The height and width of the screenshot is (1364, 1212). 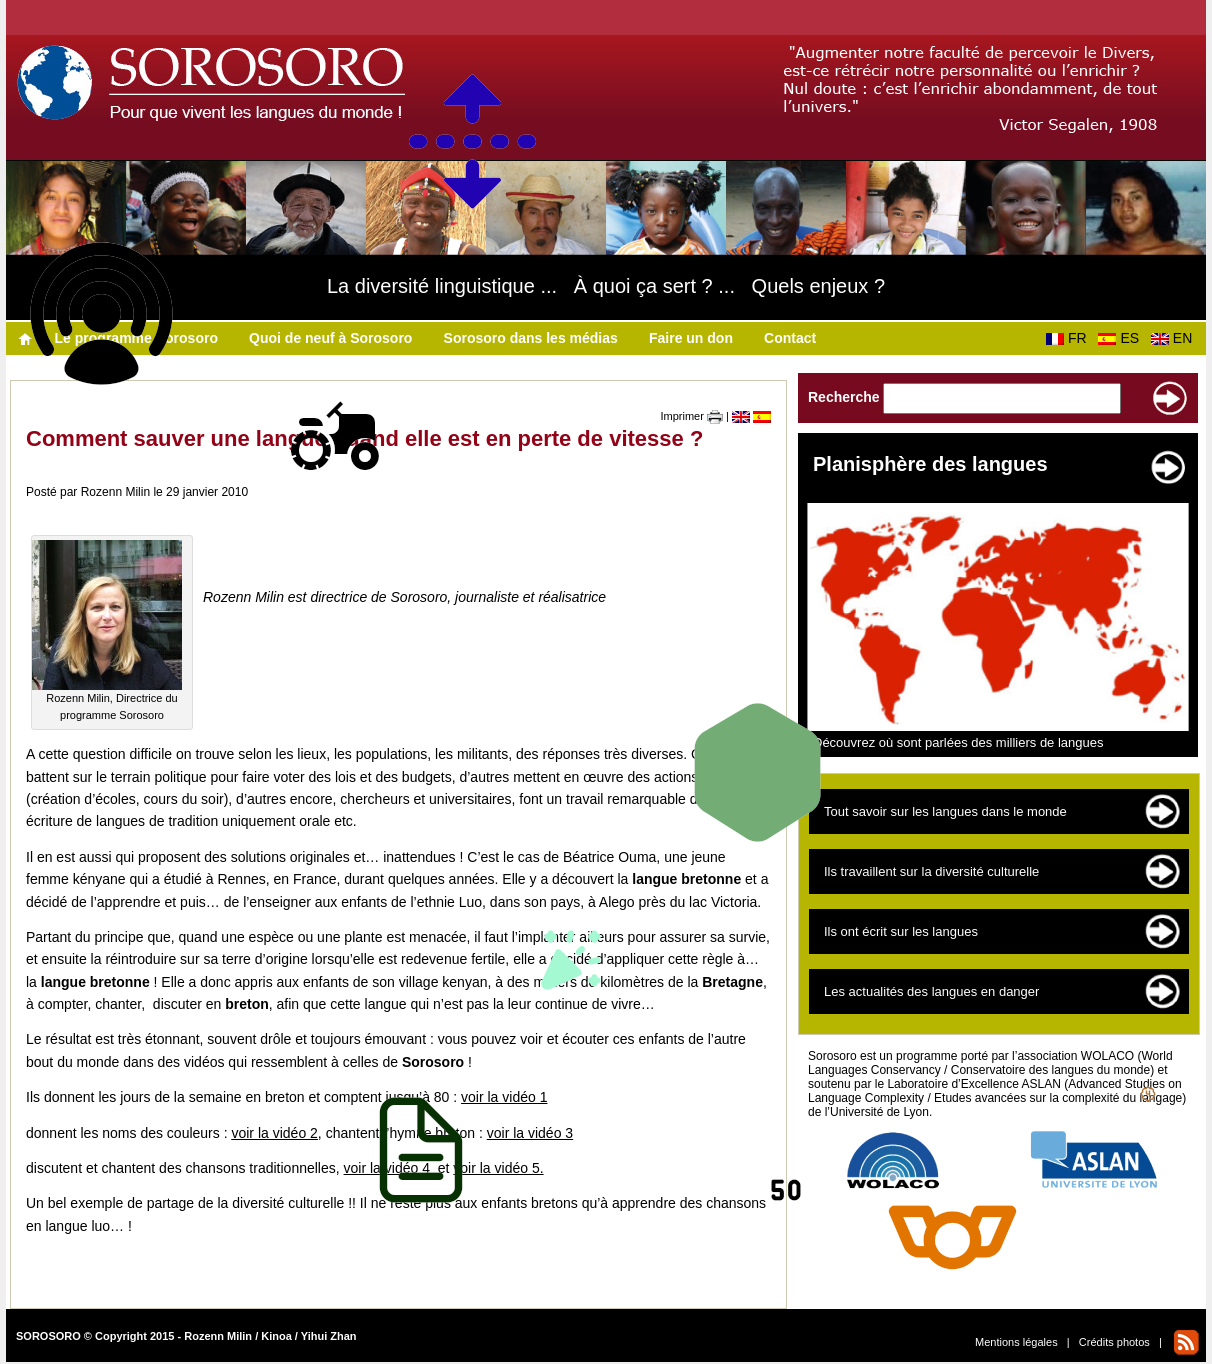 I want to click on join a stage channel for live audio broadcasts, so click(x=101, y=313).